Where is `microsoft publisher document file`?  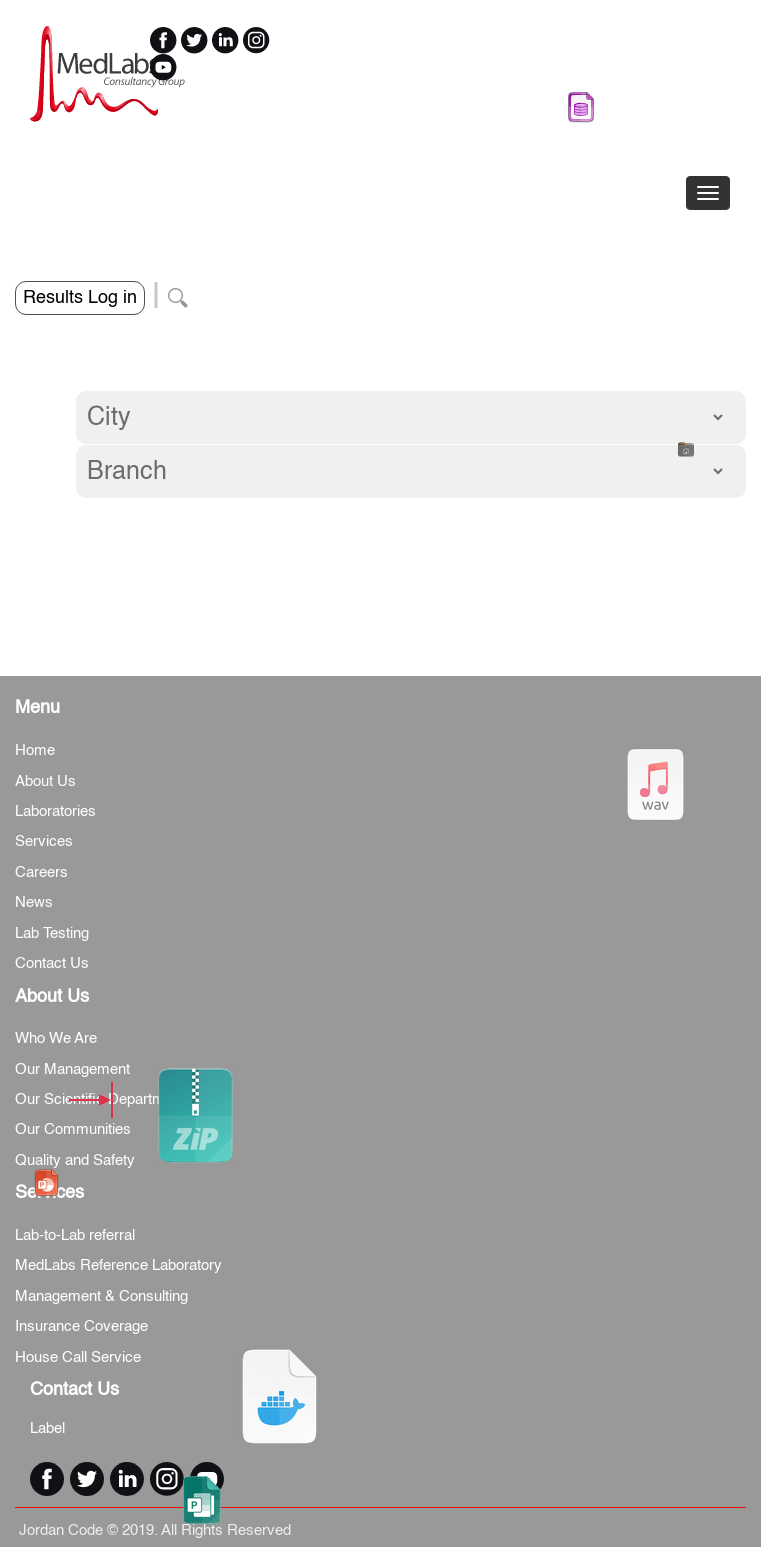 microsoft publisher document file is located at coordinates (202, 1500).